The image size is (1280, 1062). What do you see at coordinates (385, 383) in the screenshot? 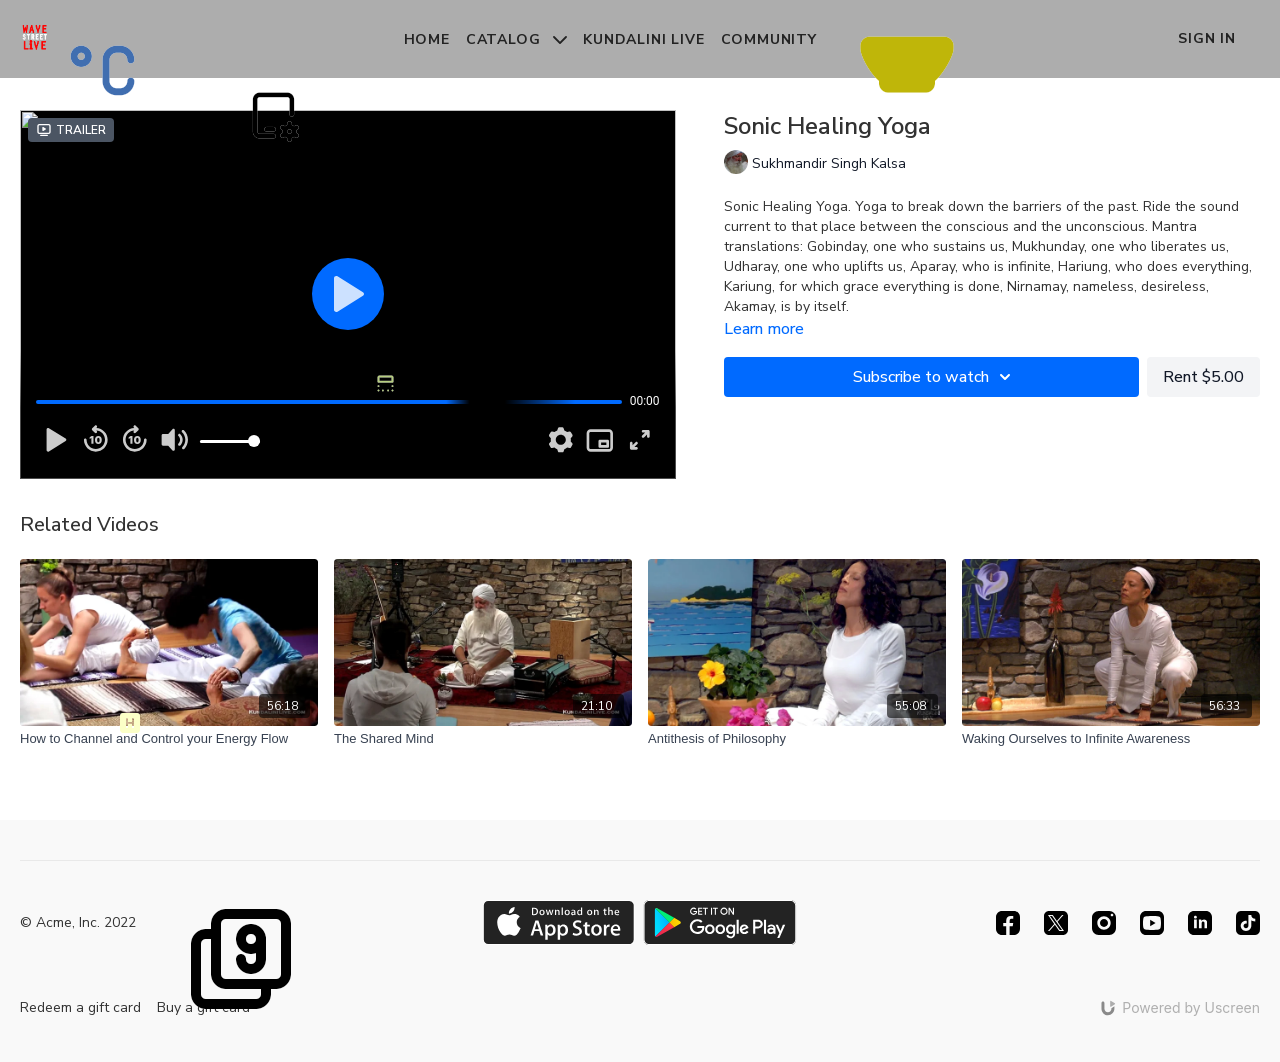
I see `align content to top of container` at bounding box center [385, 383].